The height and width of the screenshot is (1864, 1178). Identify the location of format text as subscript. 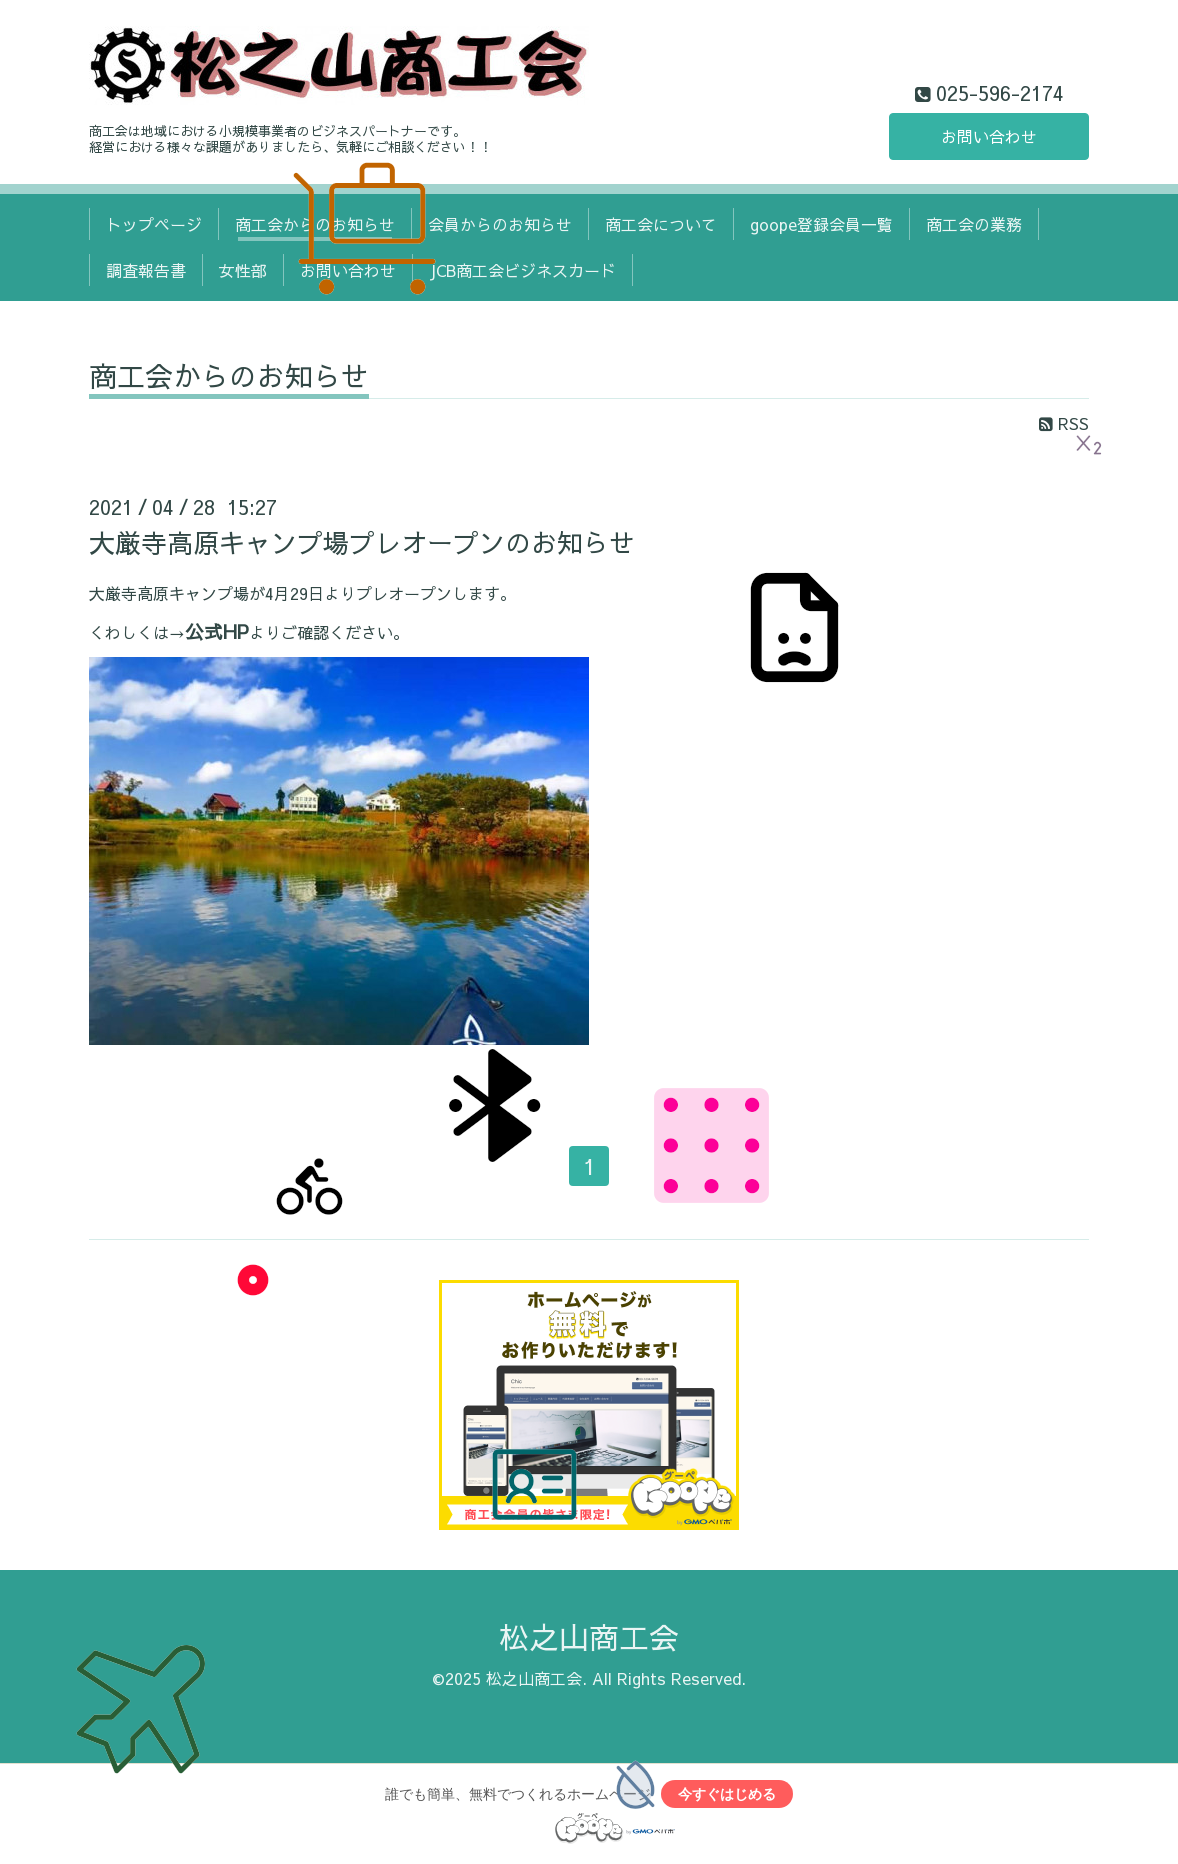
(1087, 444).